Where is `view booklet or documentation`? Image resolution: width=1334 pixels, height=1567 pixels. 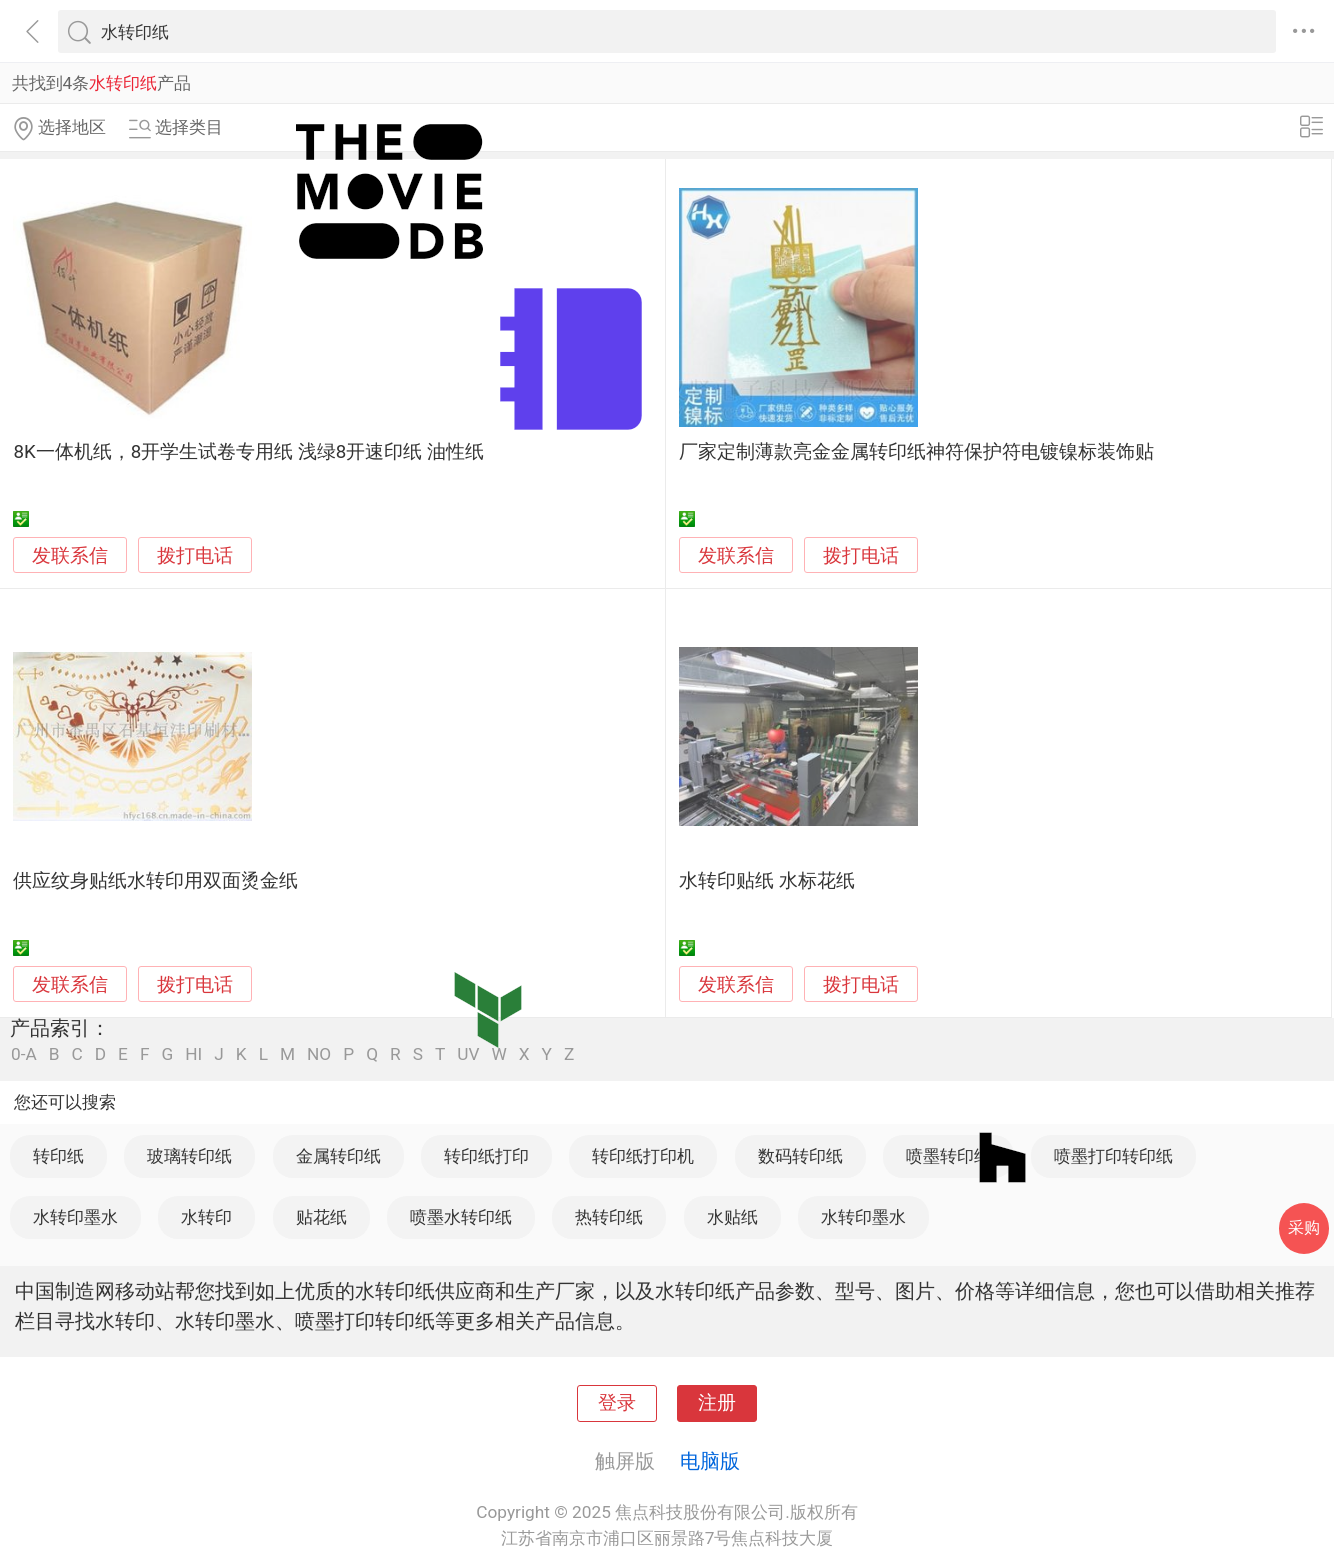
view booklet or documentation is located at coordinates (571, 359).